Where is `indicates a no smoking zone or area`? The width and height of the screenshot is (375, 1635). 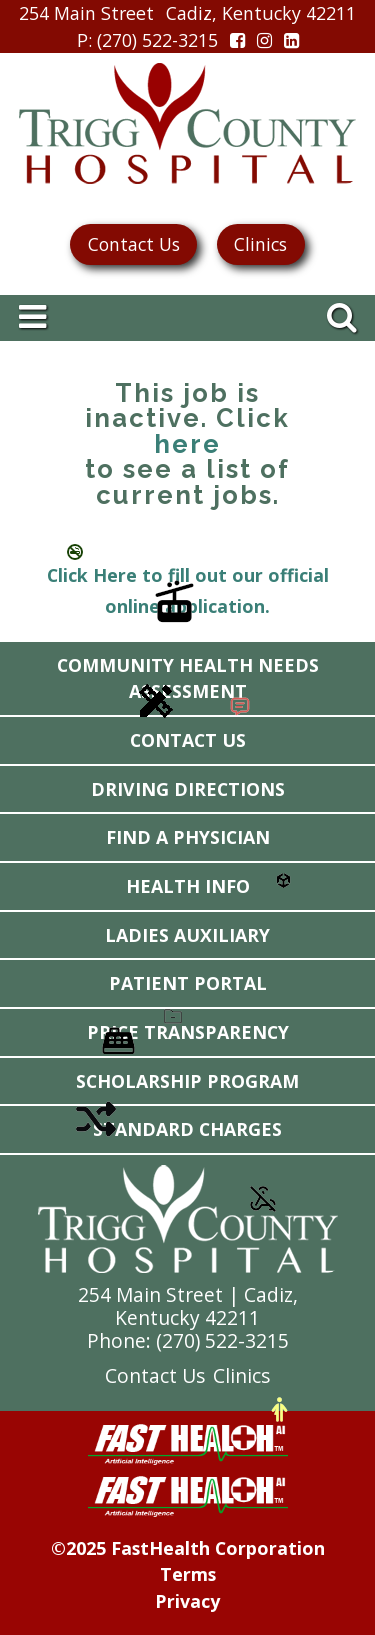
indicates a no smoking zone or area is located at coordinates (75, 552).